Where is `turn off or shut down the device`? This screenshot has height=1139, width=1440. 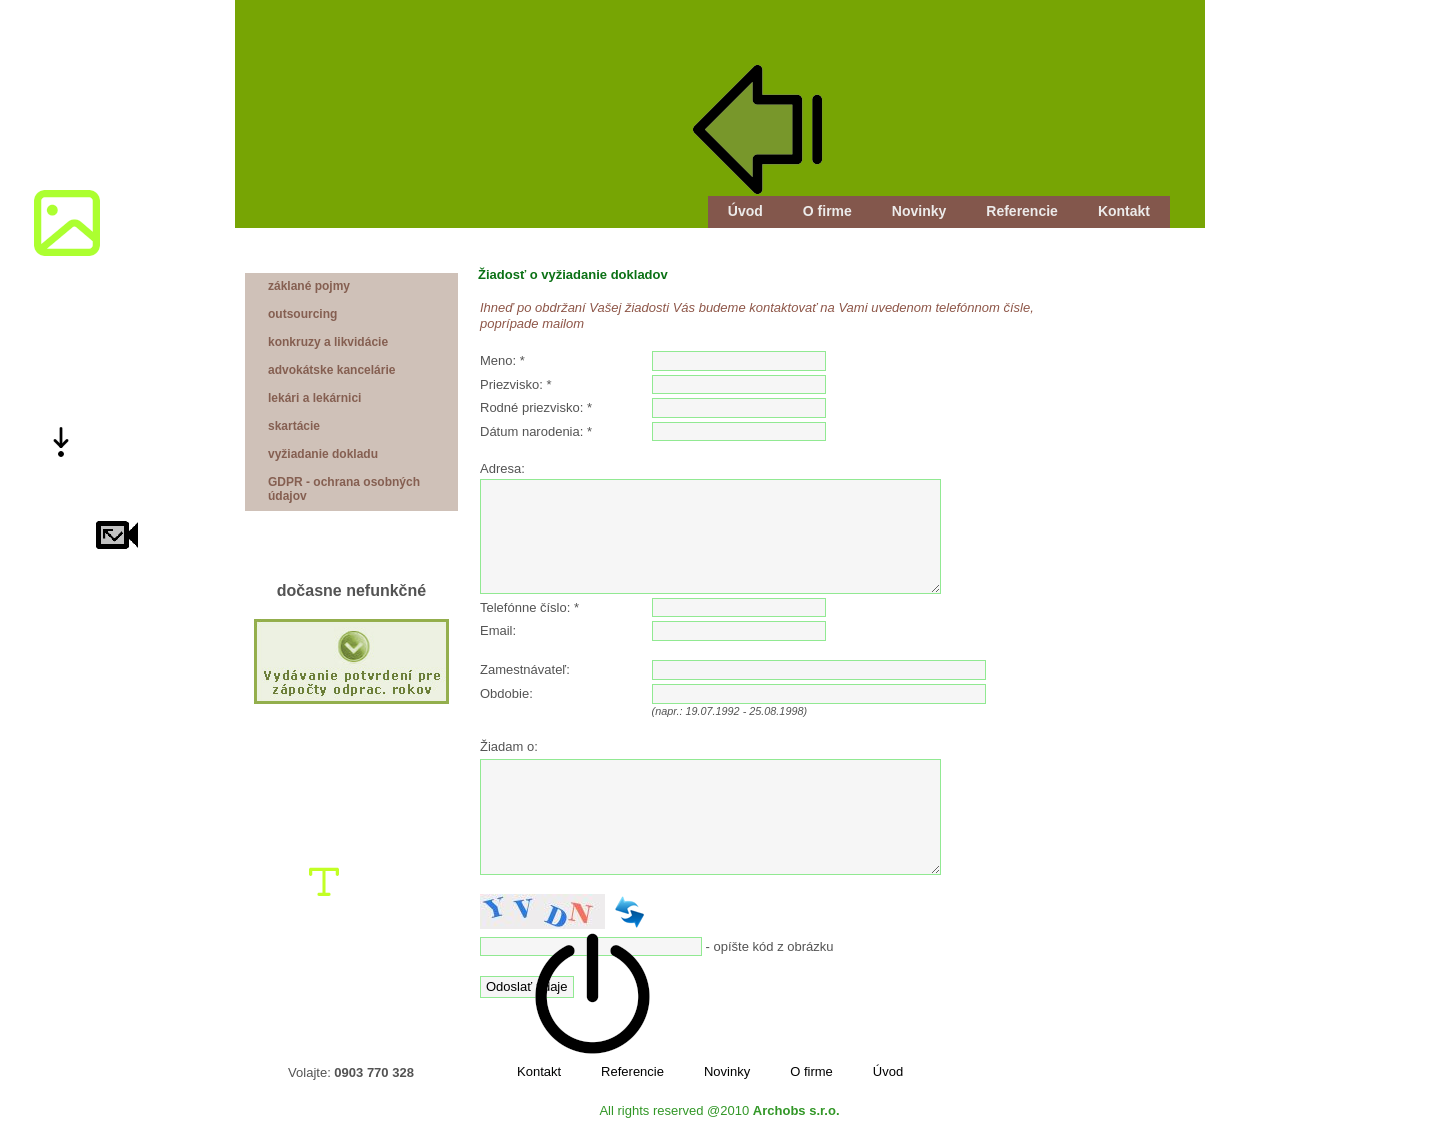 turn off or shut down the device is located at coordinates (592, 996).